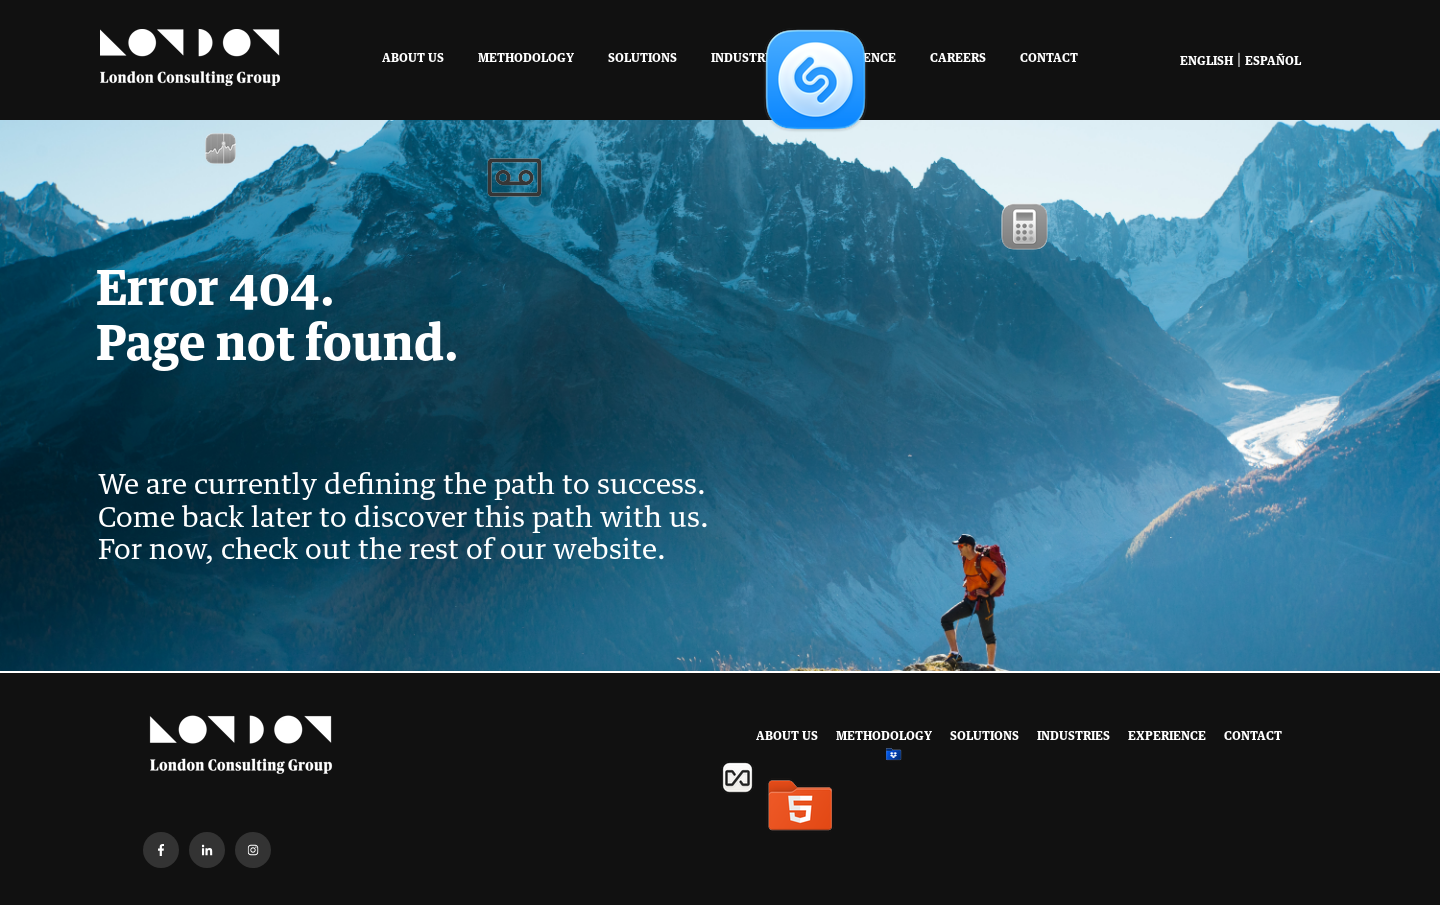  What do you see at coordinates (893, 754) in the screenshot?
I see `open your Dropbox synced folder` at bounding box center [893, 754].